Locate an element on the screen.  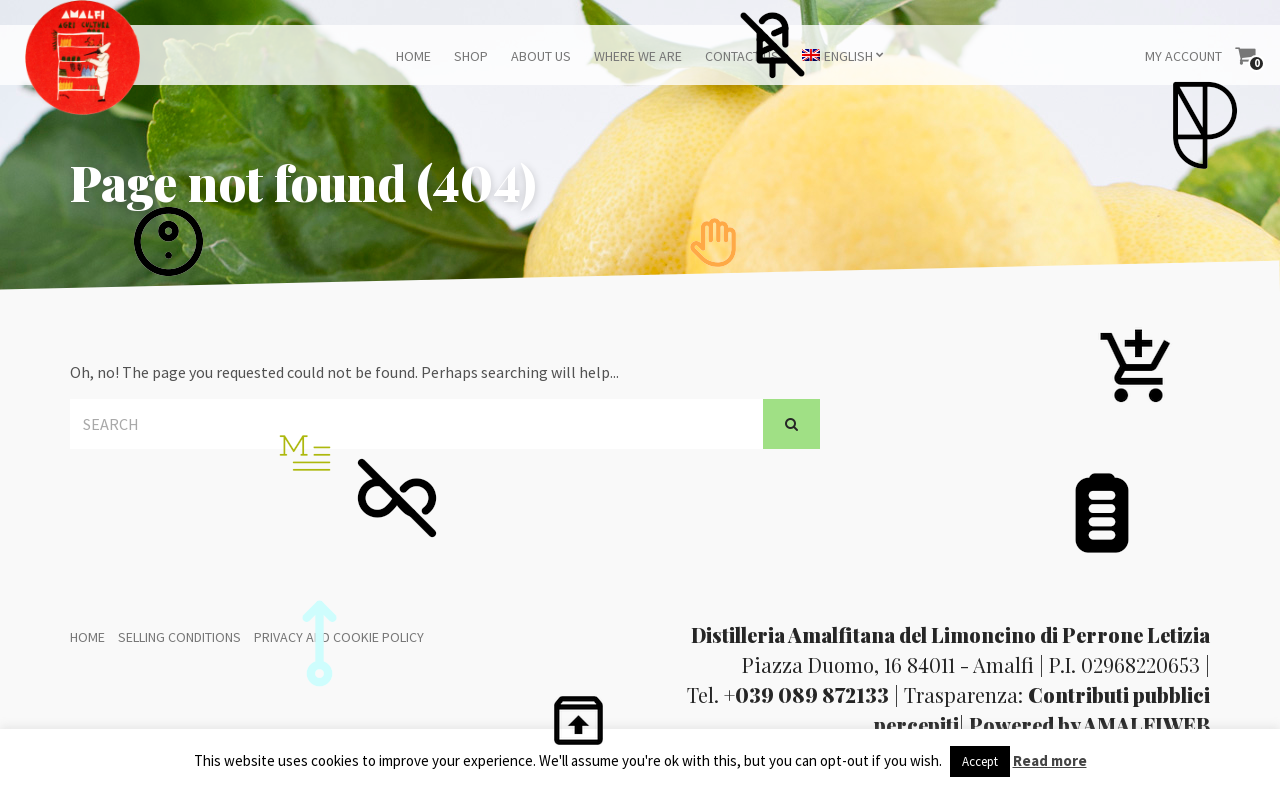
phosphor icons logo is located at coordinates (1198, 120).